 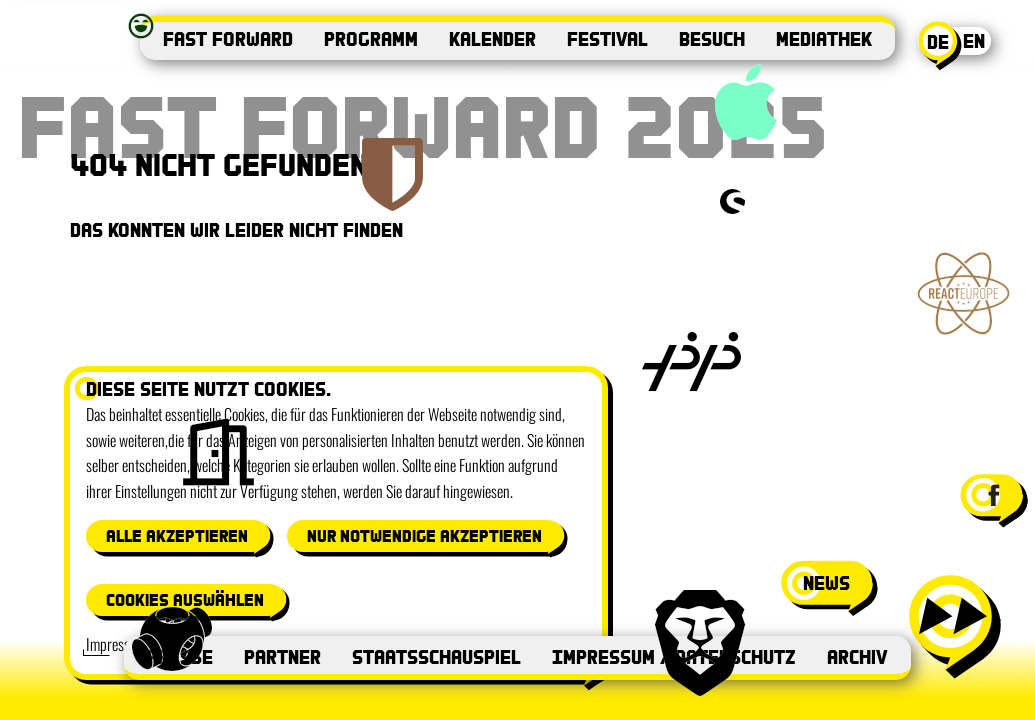 I want to click on apple brand or product indicator, so click(x=746, y=102).